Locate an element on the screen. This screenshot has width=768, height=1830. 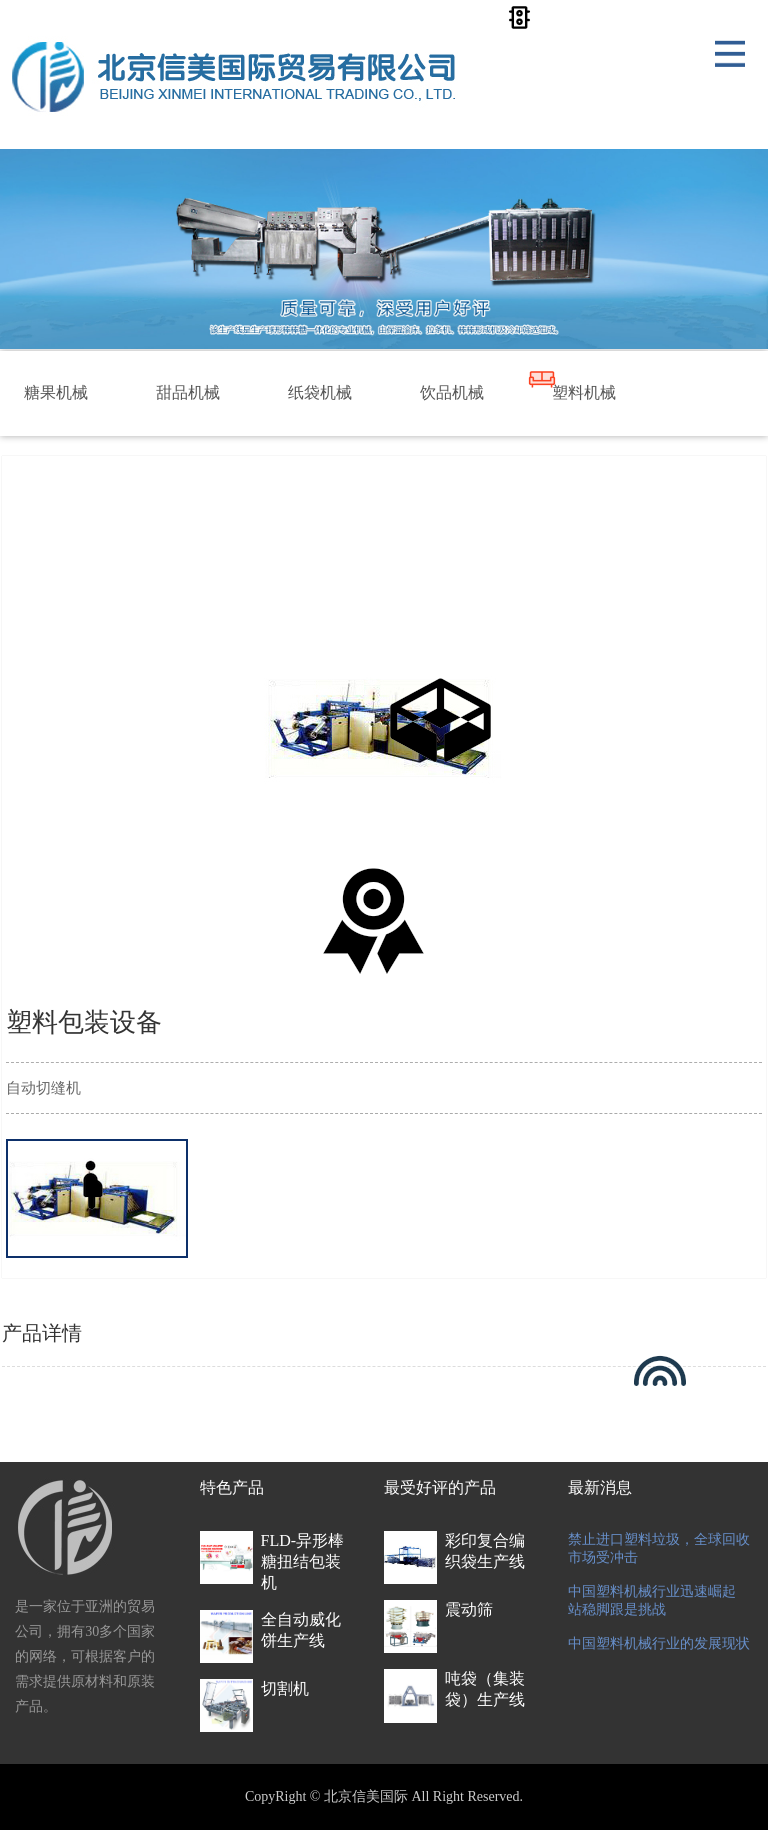
browse furniture or home decor items is located at coordinates (542, 379).